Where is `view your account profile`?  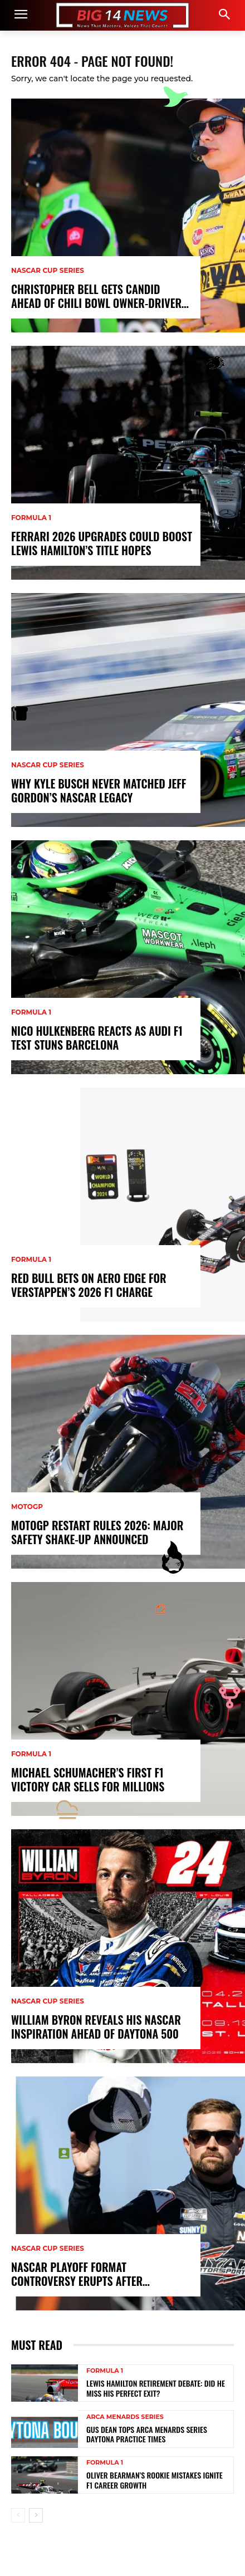
view your account profile is located at coordinates (64, 2153).